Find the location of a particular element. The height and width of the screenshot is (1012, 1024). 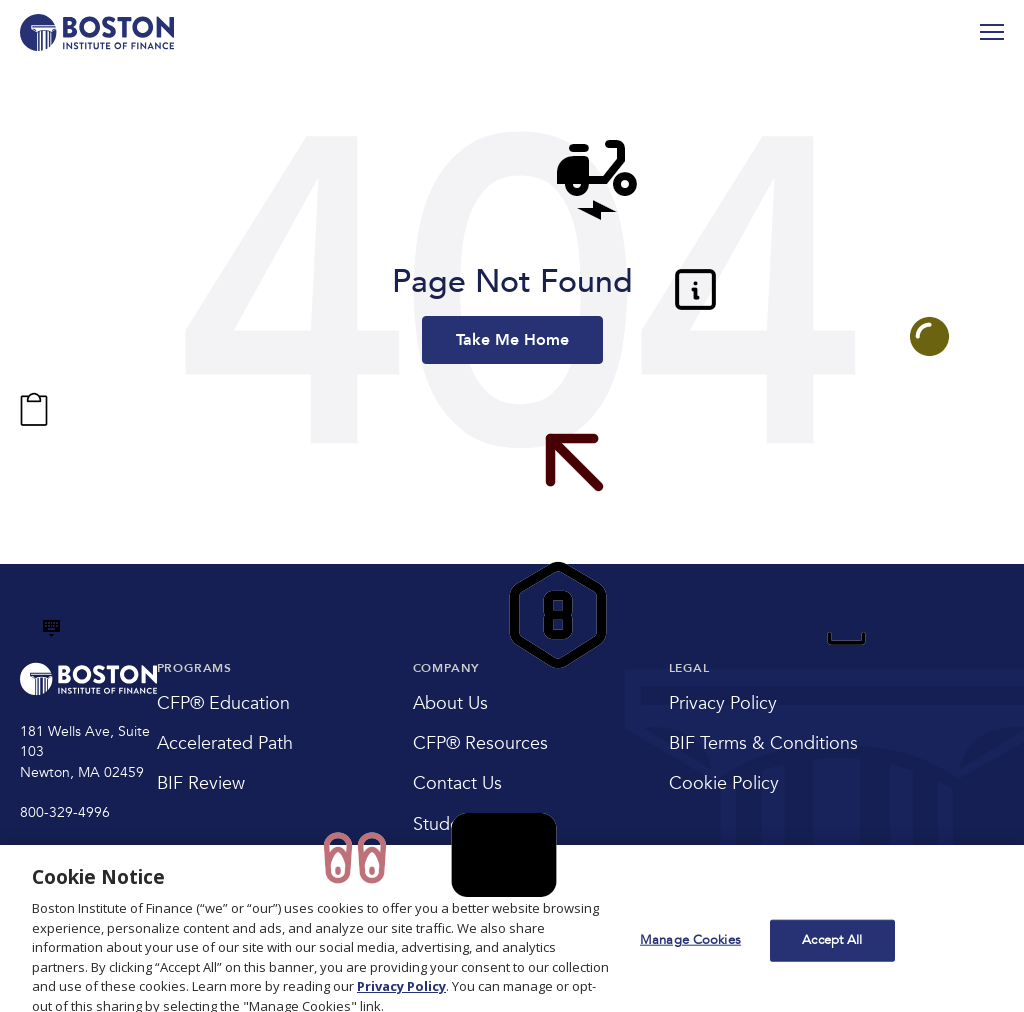

insert a space character is located at coordinates (846, 638).